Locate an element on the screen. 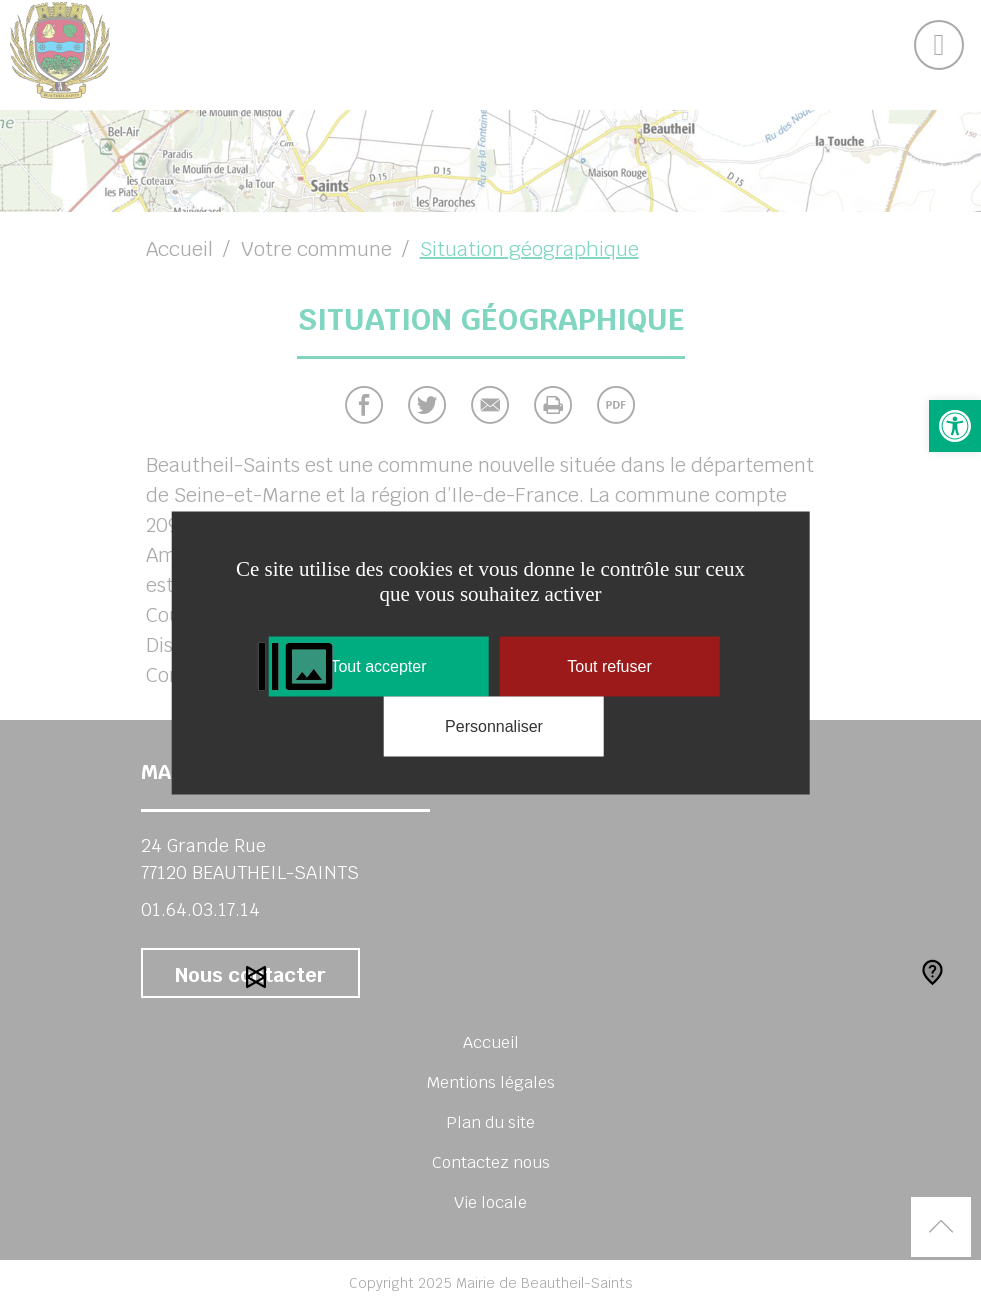  backbone.js framework logo is located at coordinates (256, 977).